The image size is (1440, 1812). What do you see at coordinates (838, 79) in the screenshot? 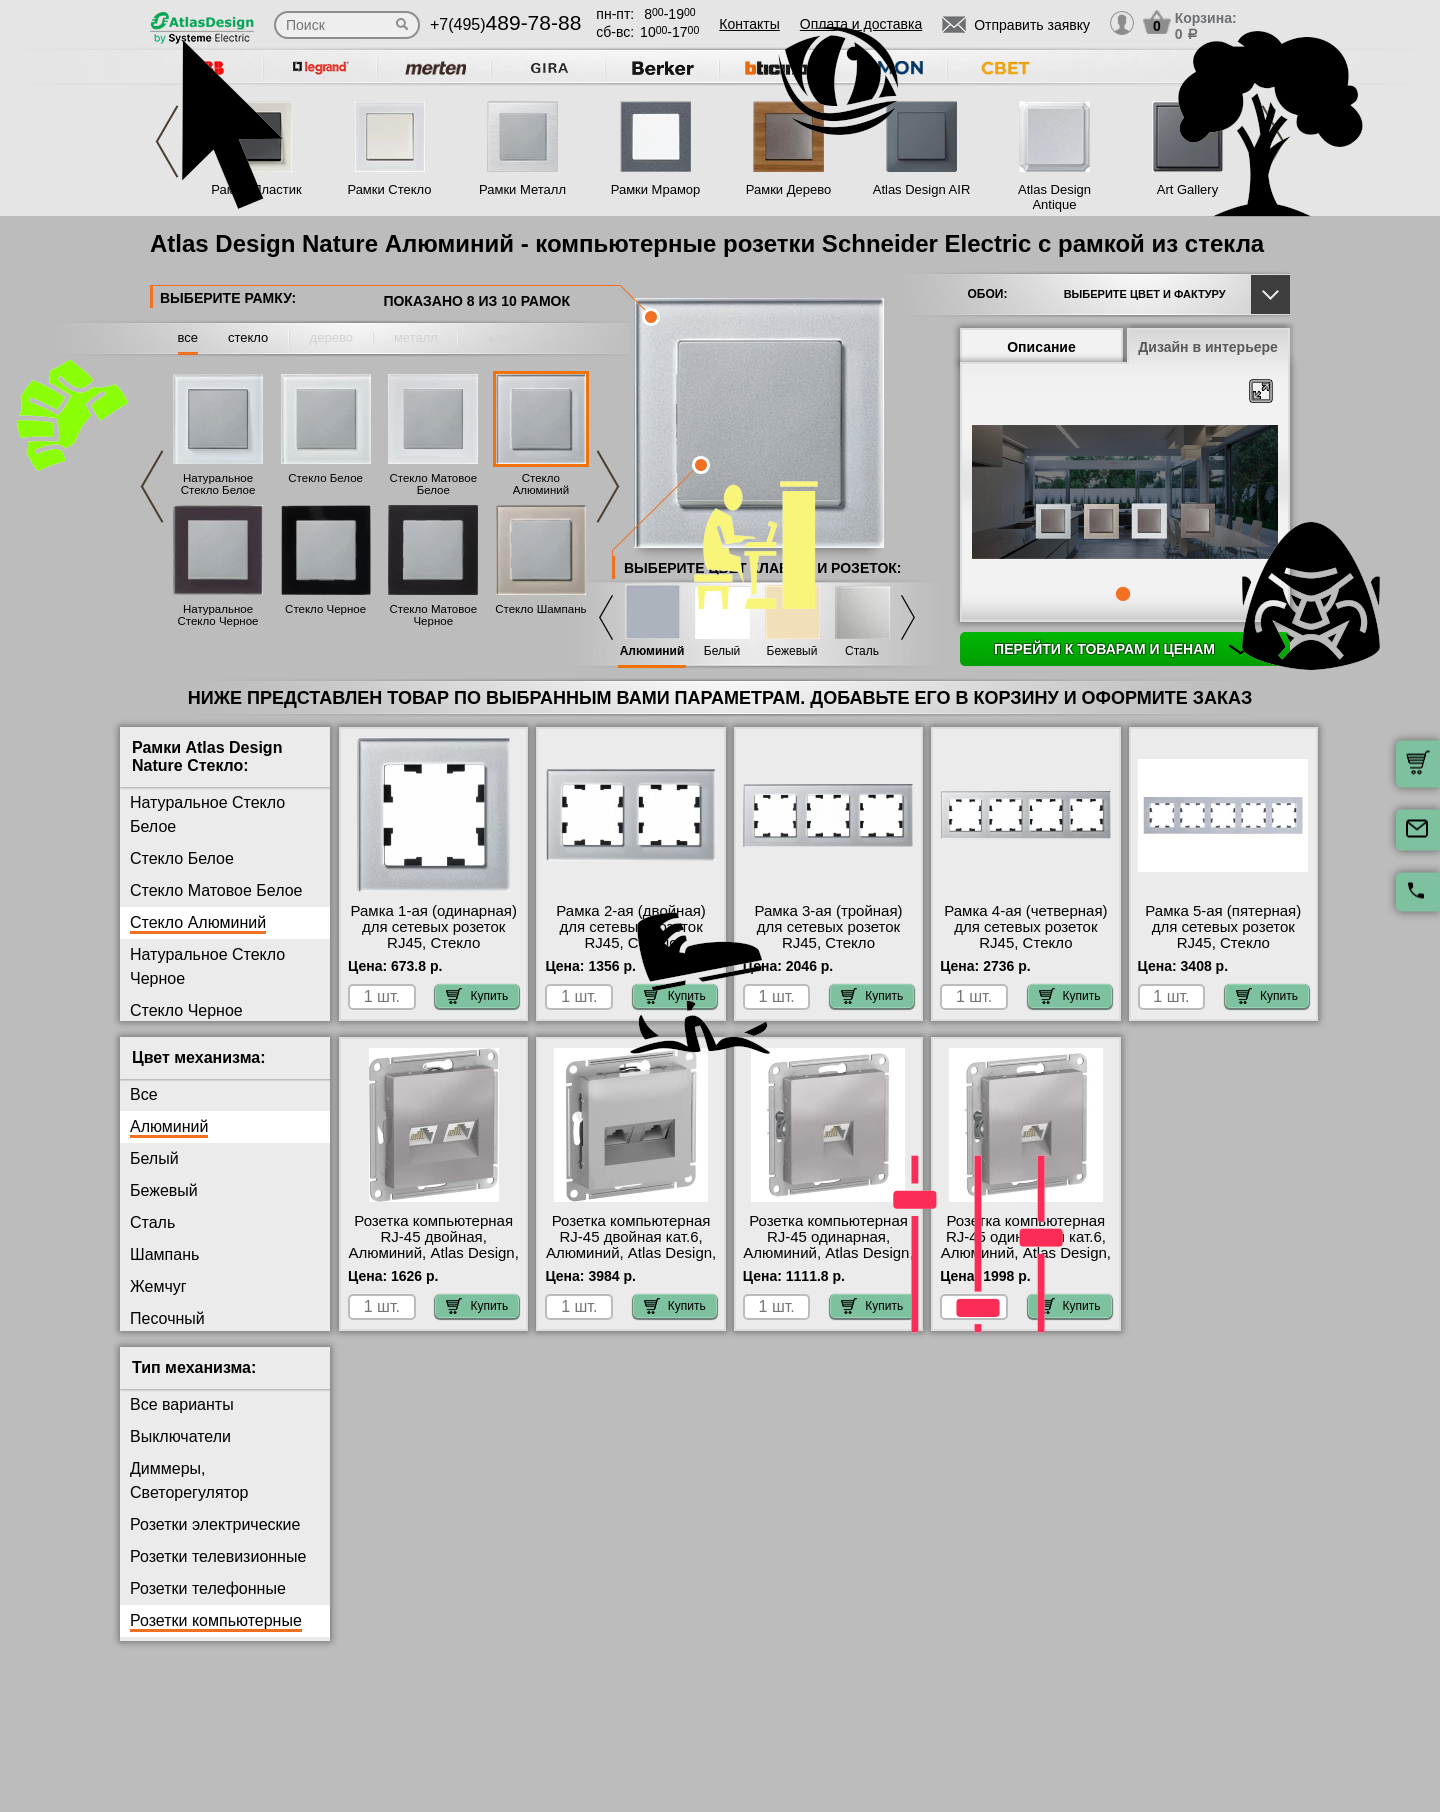
I see `activate beast vision or predator sense mode` at bounding box center [838, 79].